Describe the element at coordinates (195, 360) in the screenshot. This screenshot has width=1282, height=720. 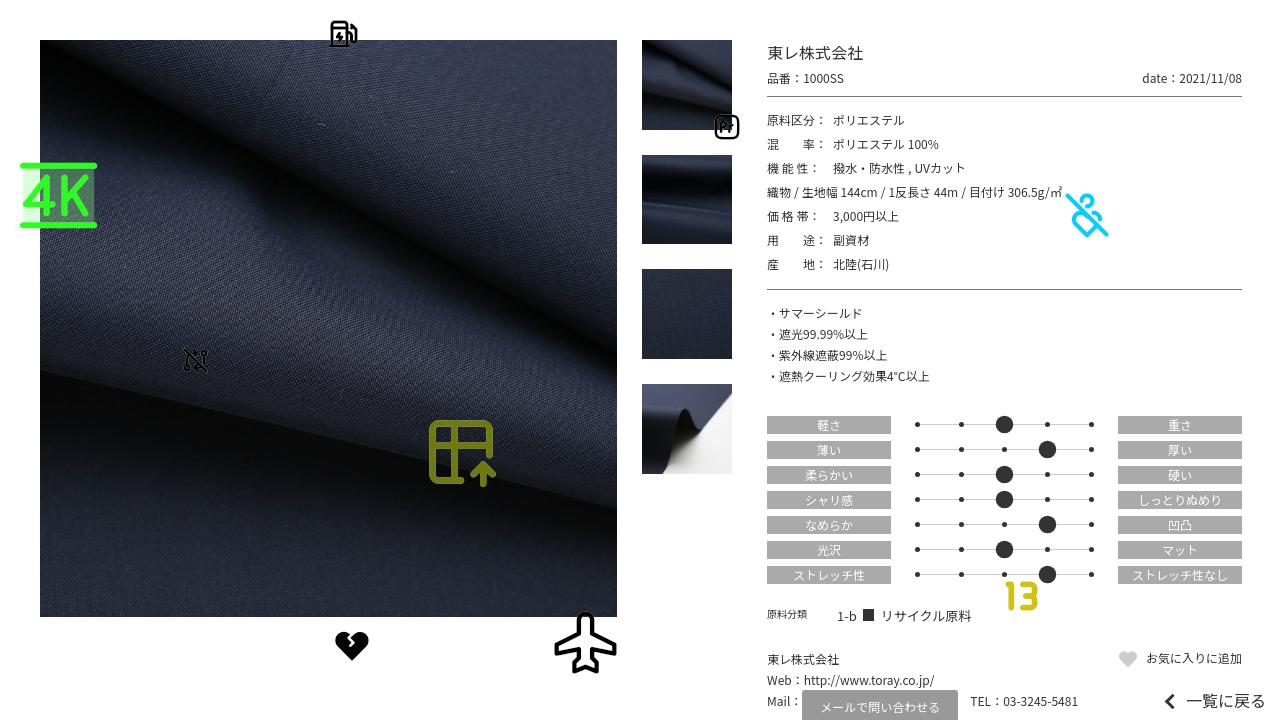
I see `exchange or swap feature is disabled` at that location.